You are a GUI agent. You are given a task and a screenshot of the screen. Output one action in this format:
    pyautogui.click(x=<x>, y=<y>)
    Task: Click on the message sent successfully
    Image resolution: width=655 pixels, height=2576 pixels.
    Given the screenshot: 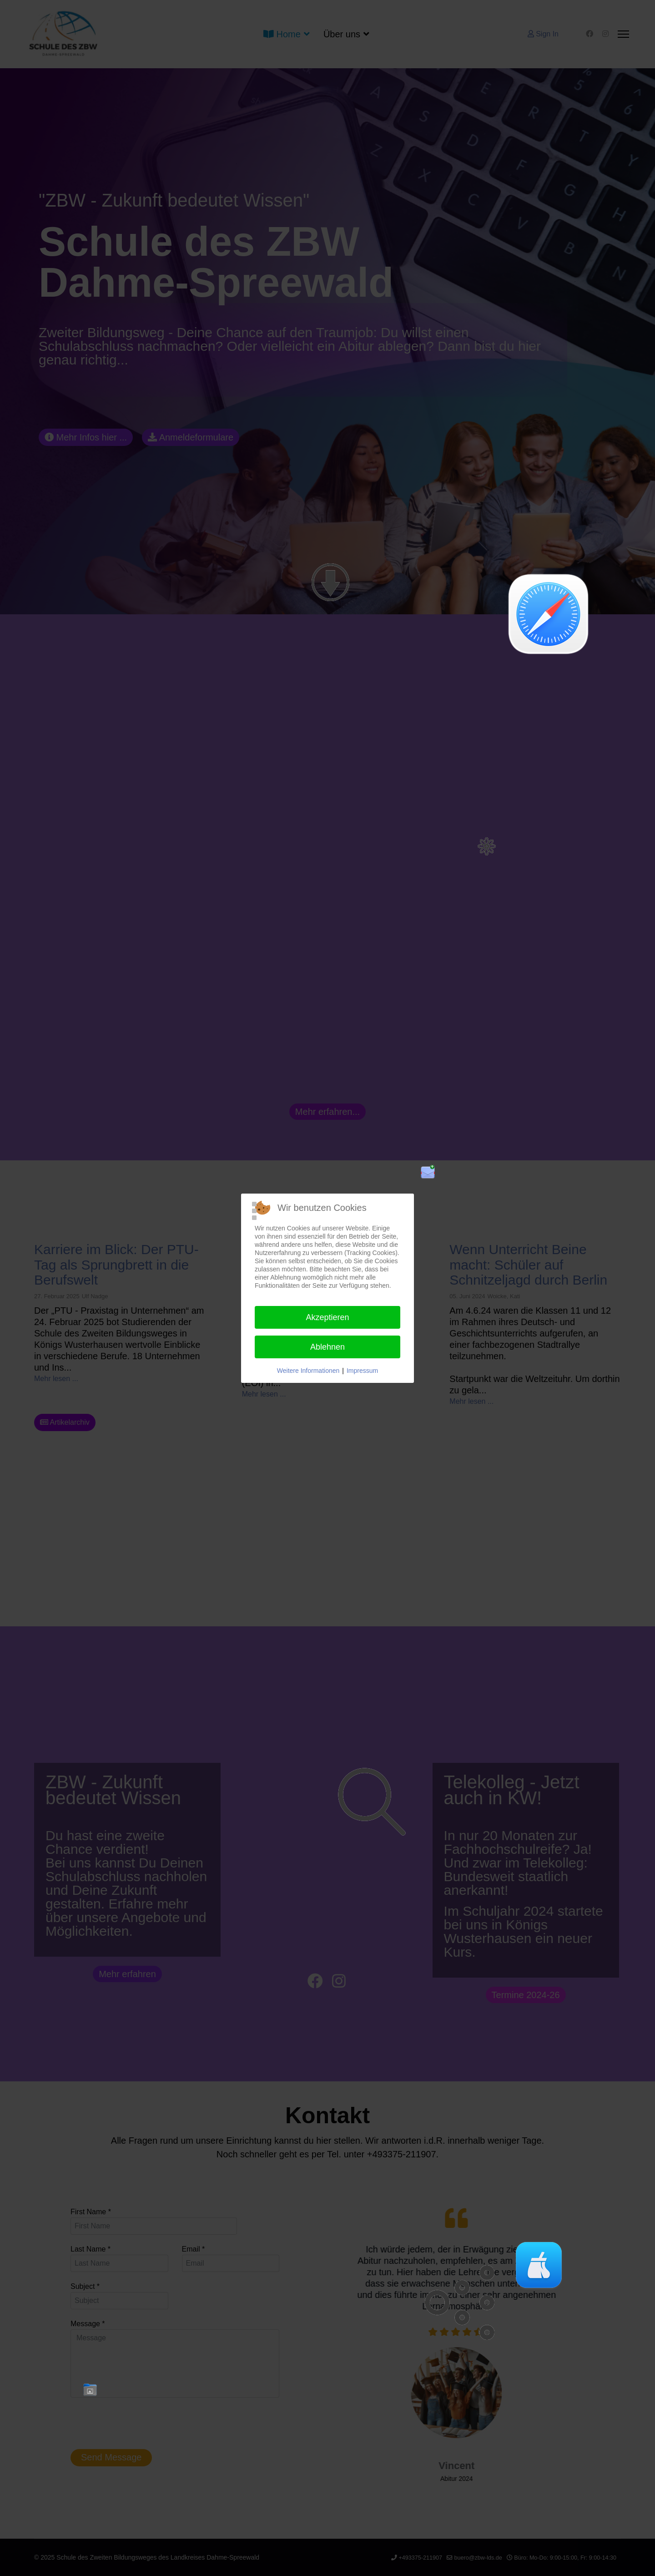 What is the action you would take?
    pyautogui.click(x=428, y=1172)
    